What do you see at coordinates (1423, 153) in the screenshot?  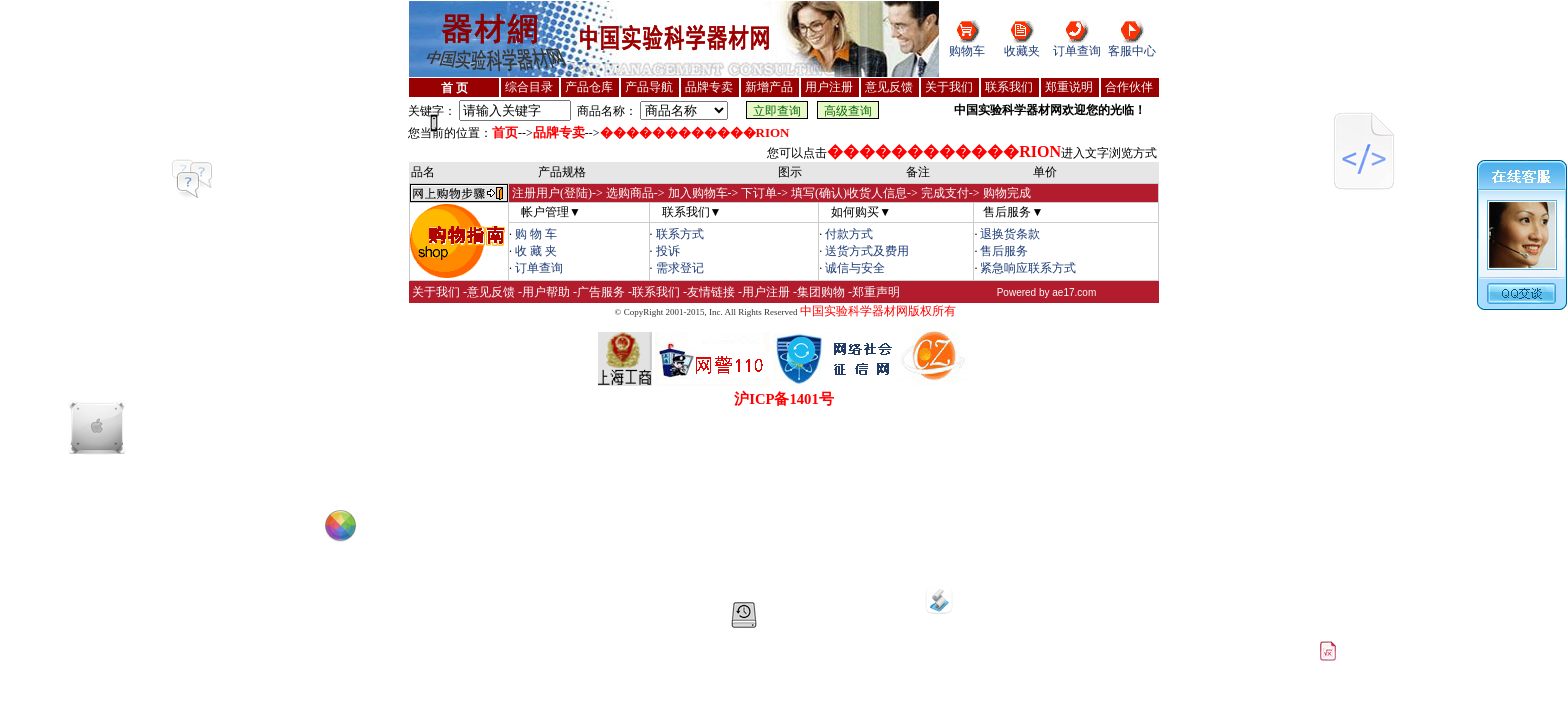 I see `video clip with audio track in library` at bounding box center [1423, 153].